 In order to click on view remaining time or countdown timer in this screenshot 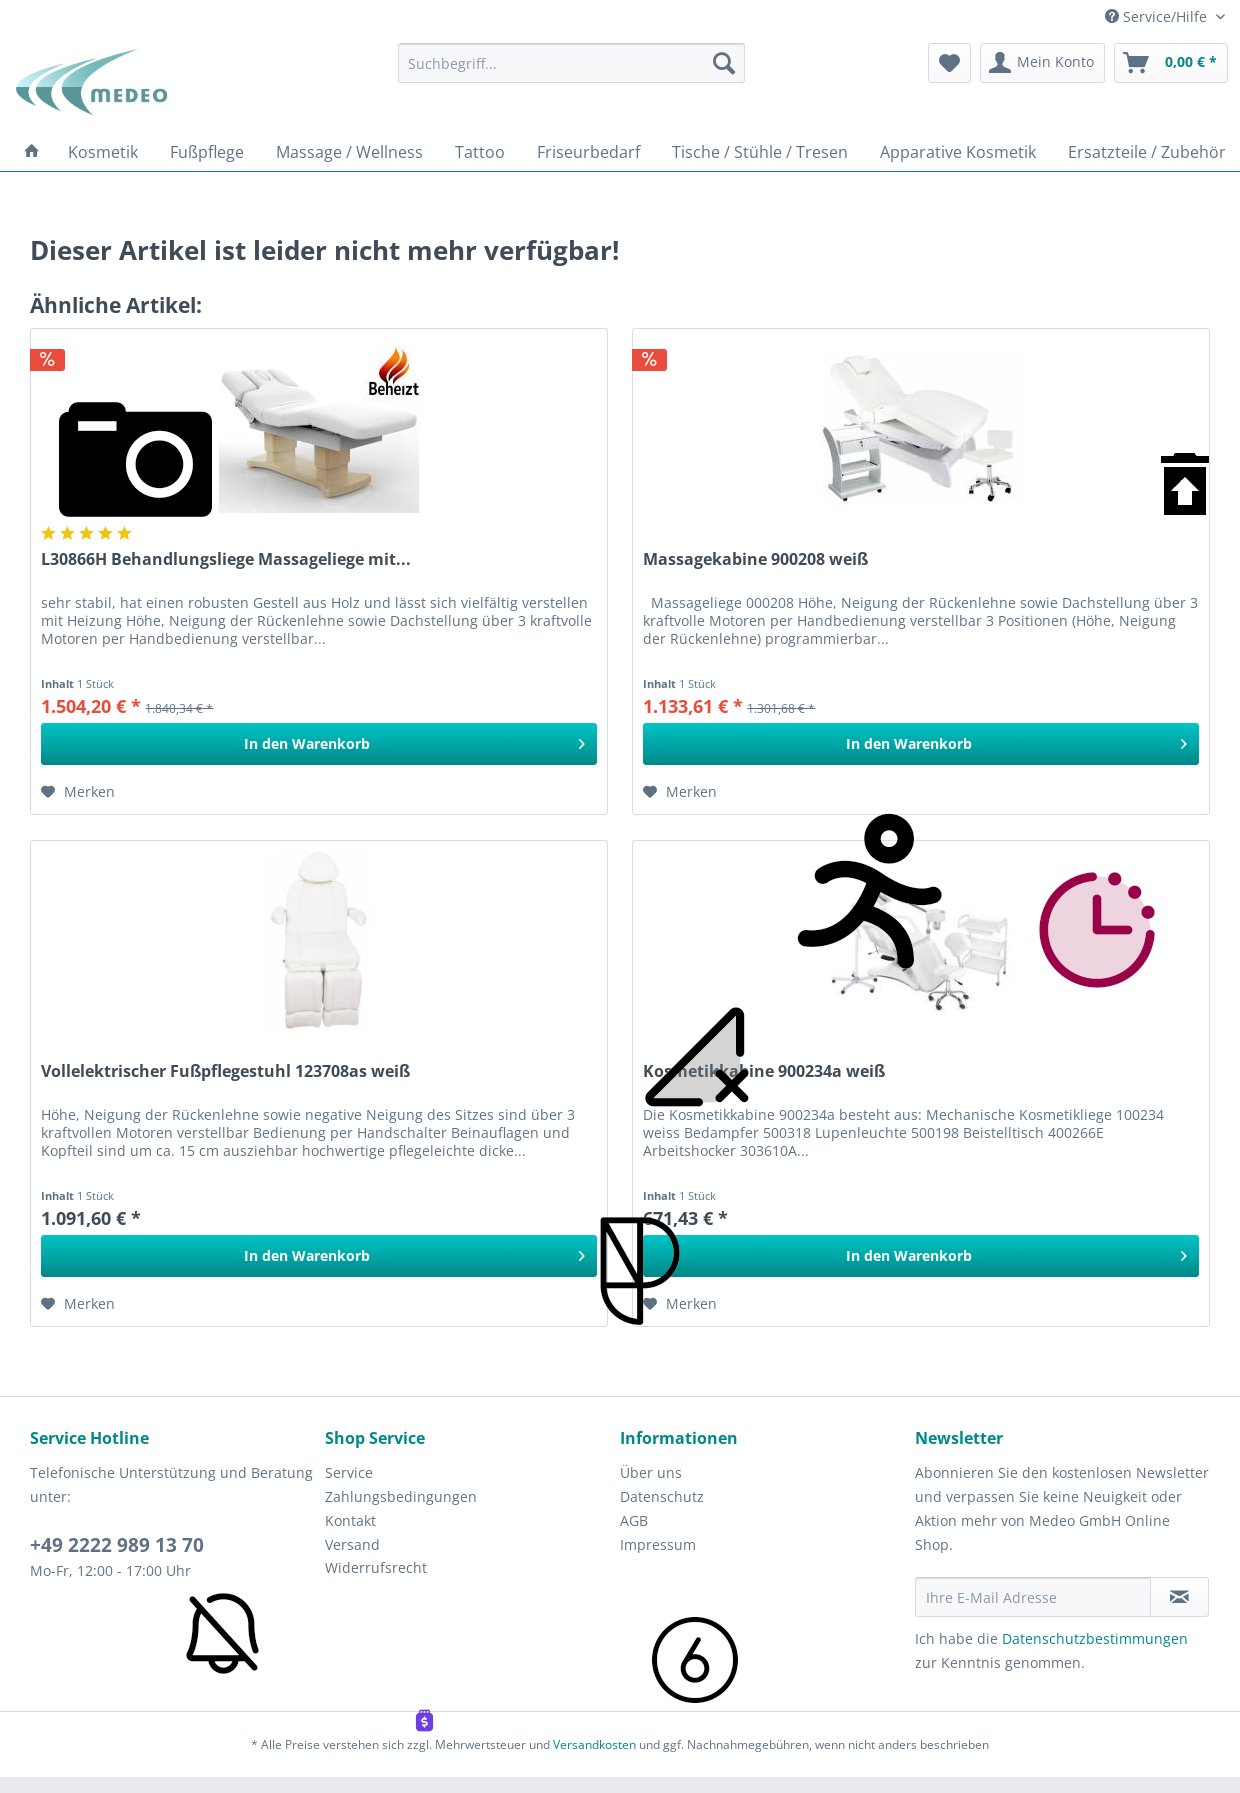, I will do `click(1097, 930)`.